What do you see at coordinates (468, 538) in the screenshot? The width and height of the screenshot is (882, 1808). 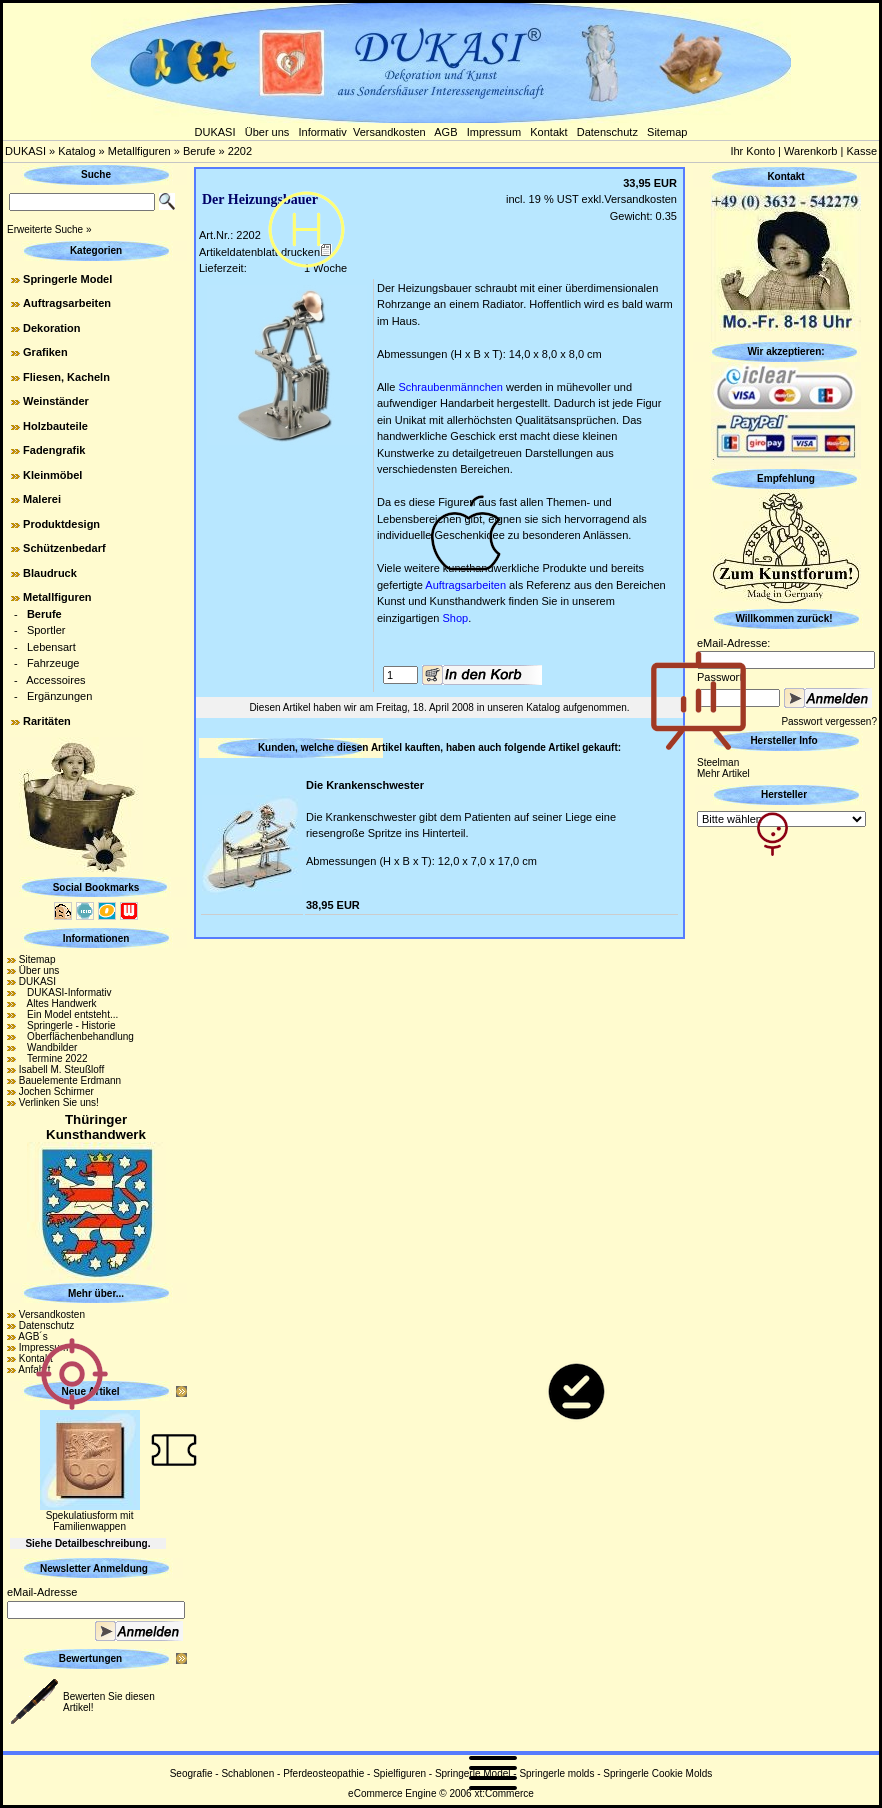 I see `indicates Apple device or iOS compatibility` at bounding box center [468, 538].